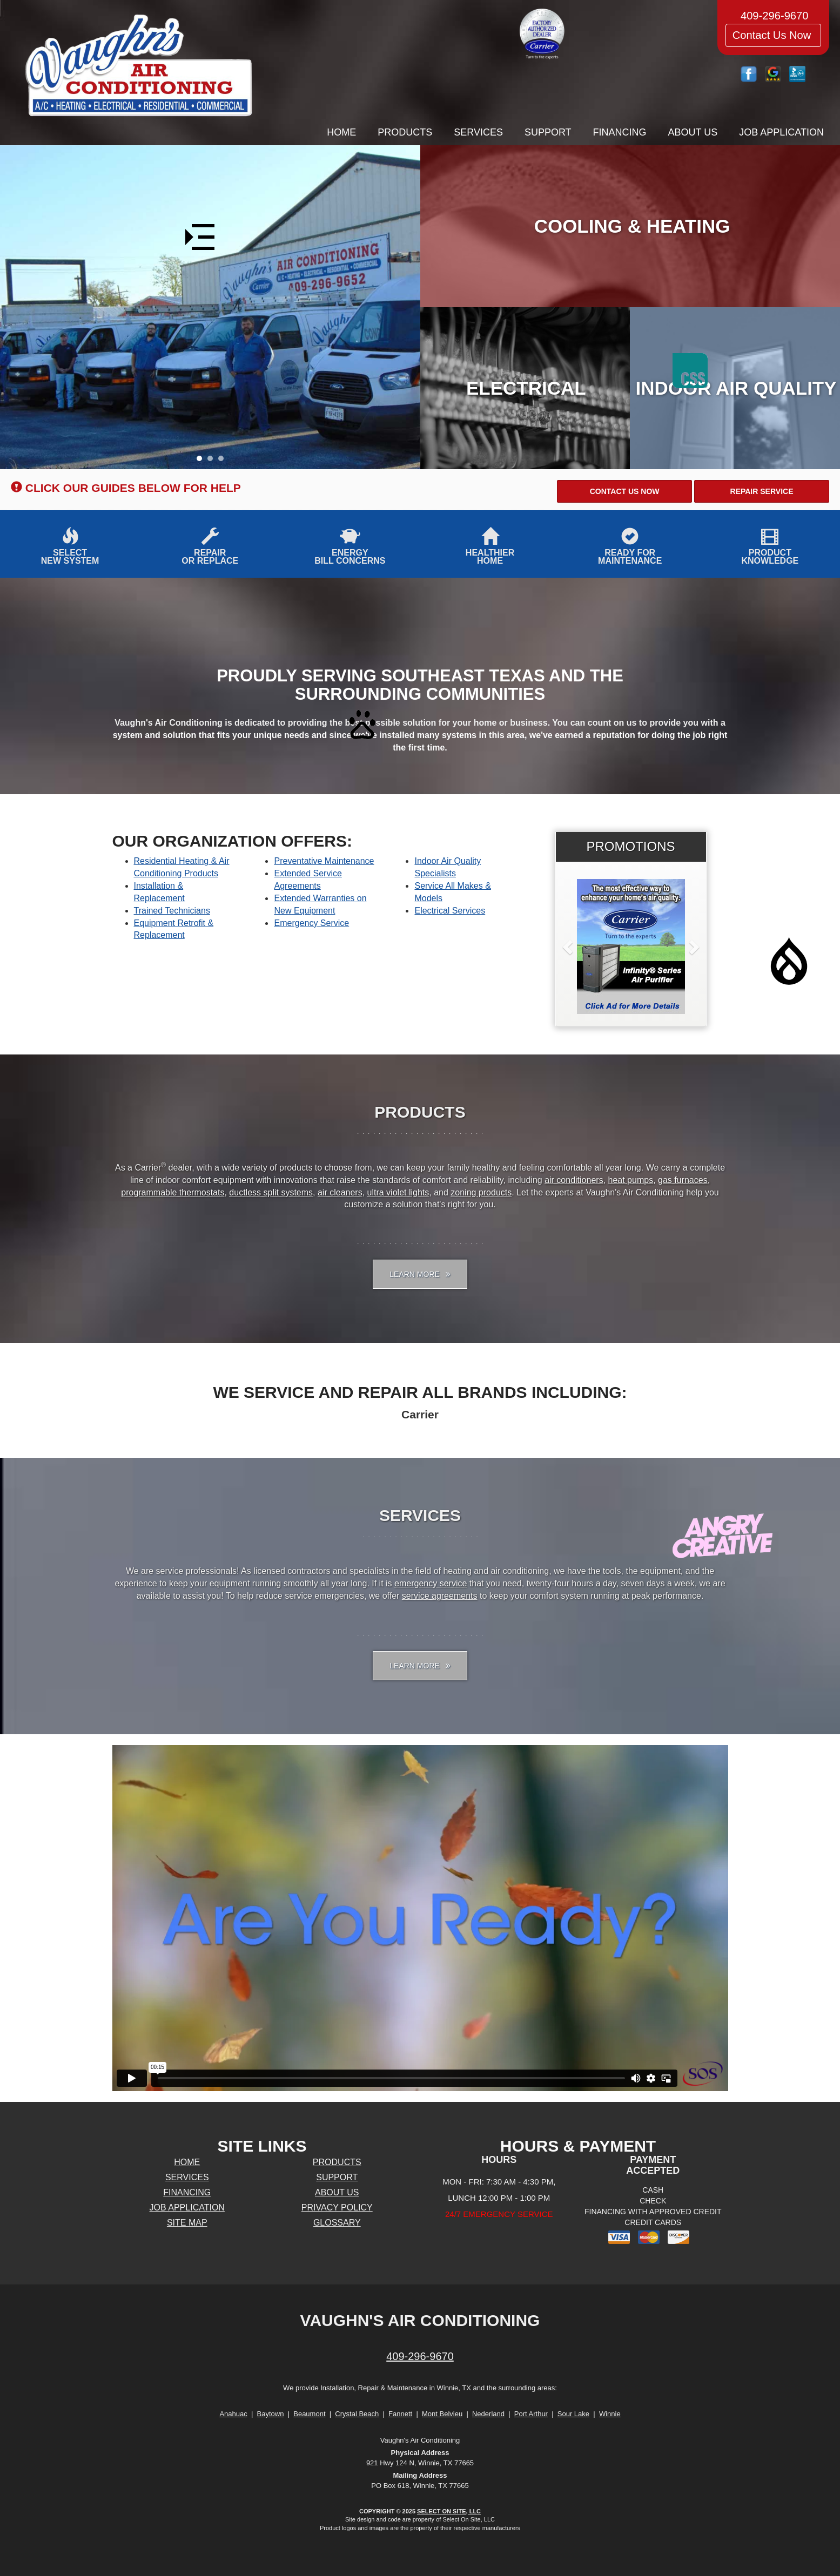 The image size is (840, 2576). What do you see at coordinates (362, 724) in the screenshot?
I see `open Baidu app` at bounding box center [362, 724].